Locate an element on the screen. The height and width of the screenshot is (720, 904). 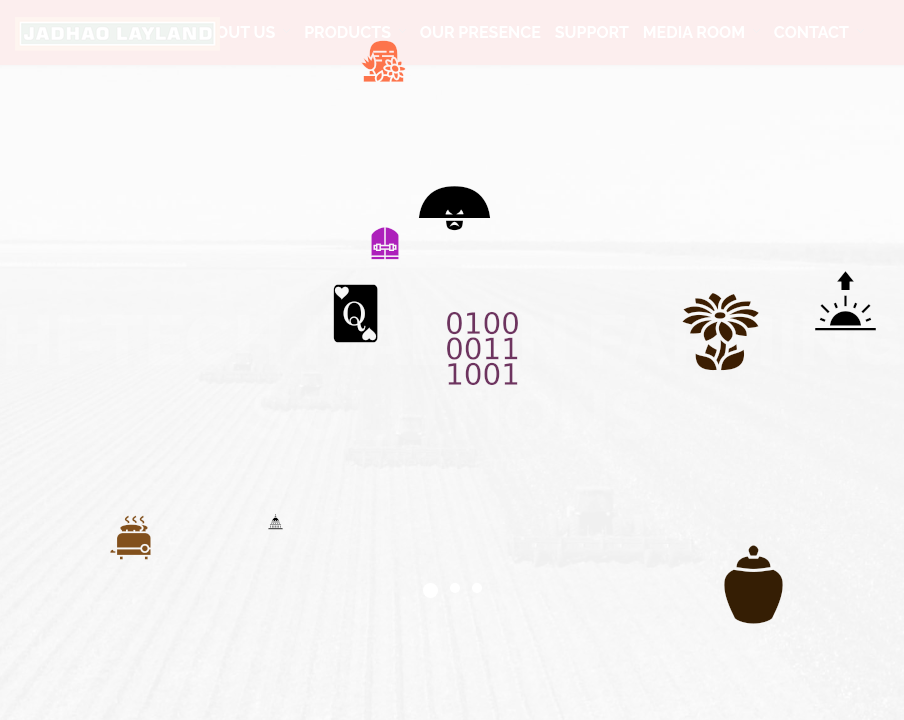
decorative flower icon for nature or garden-themed content is located at coordinates (720, 330).